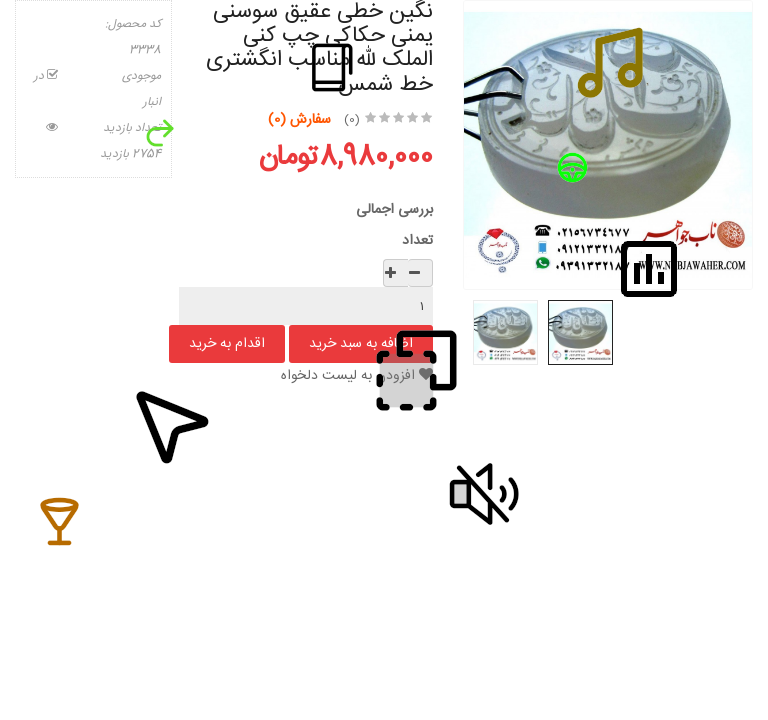 The image size is (768, 720). I want to click on mute audio or sound, so click(483, 494).